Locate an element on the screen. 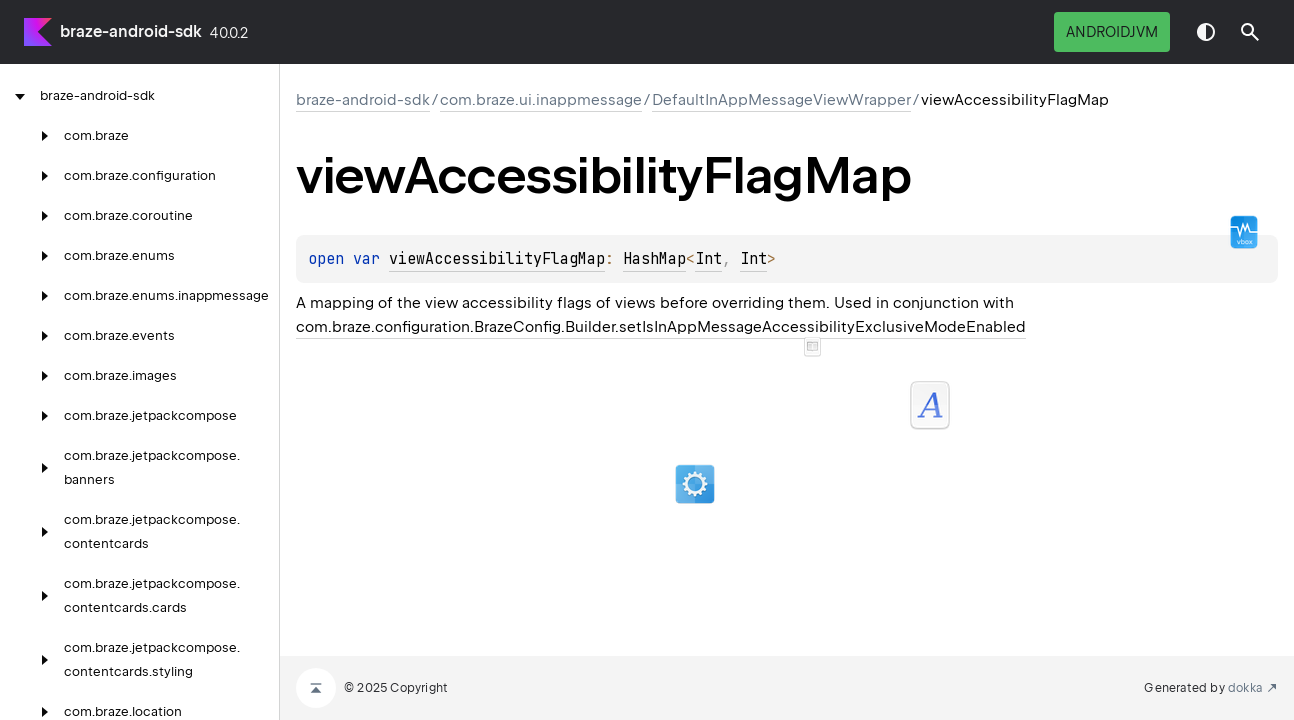 Image resolution: width=1294 pixels, height=720 pixels. virtualbox virtual machine configuration file is located at coordinates (1244, 232).